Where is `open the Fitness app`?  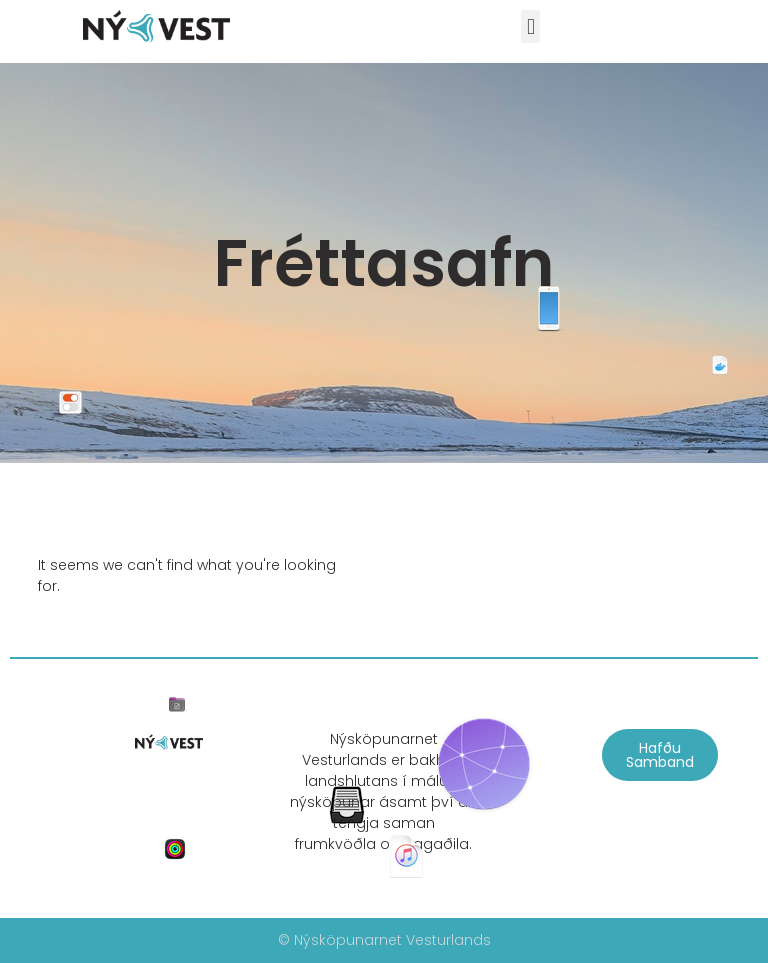 open the Fitness app is located at coordinates (175, 849).